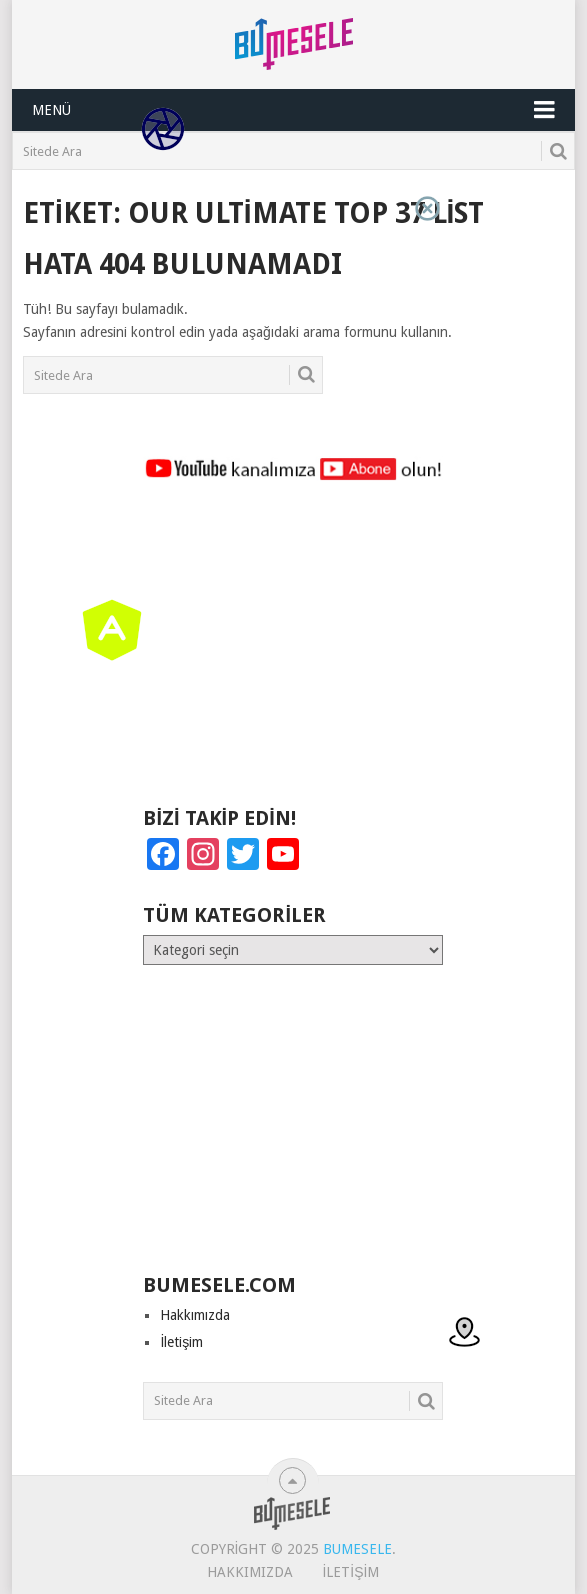  Describe the element at coordinates (427, 208) in the screenshot. I see `close or dismiss a dialog` at that location.